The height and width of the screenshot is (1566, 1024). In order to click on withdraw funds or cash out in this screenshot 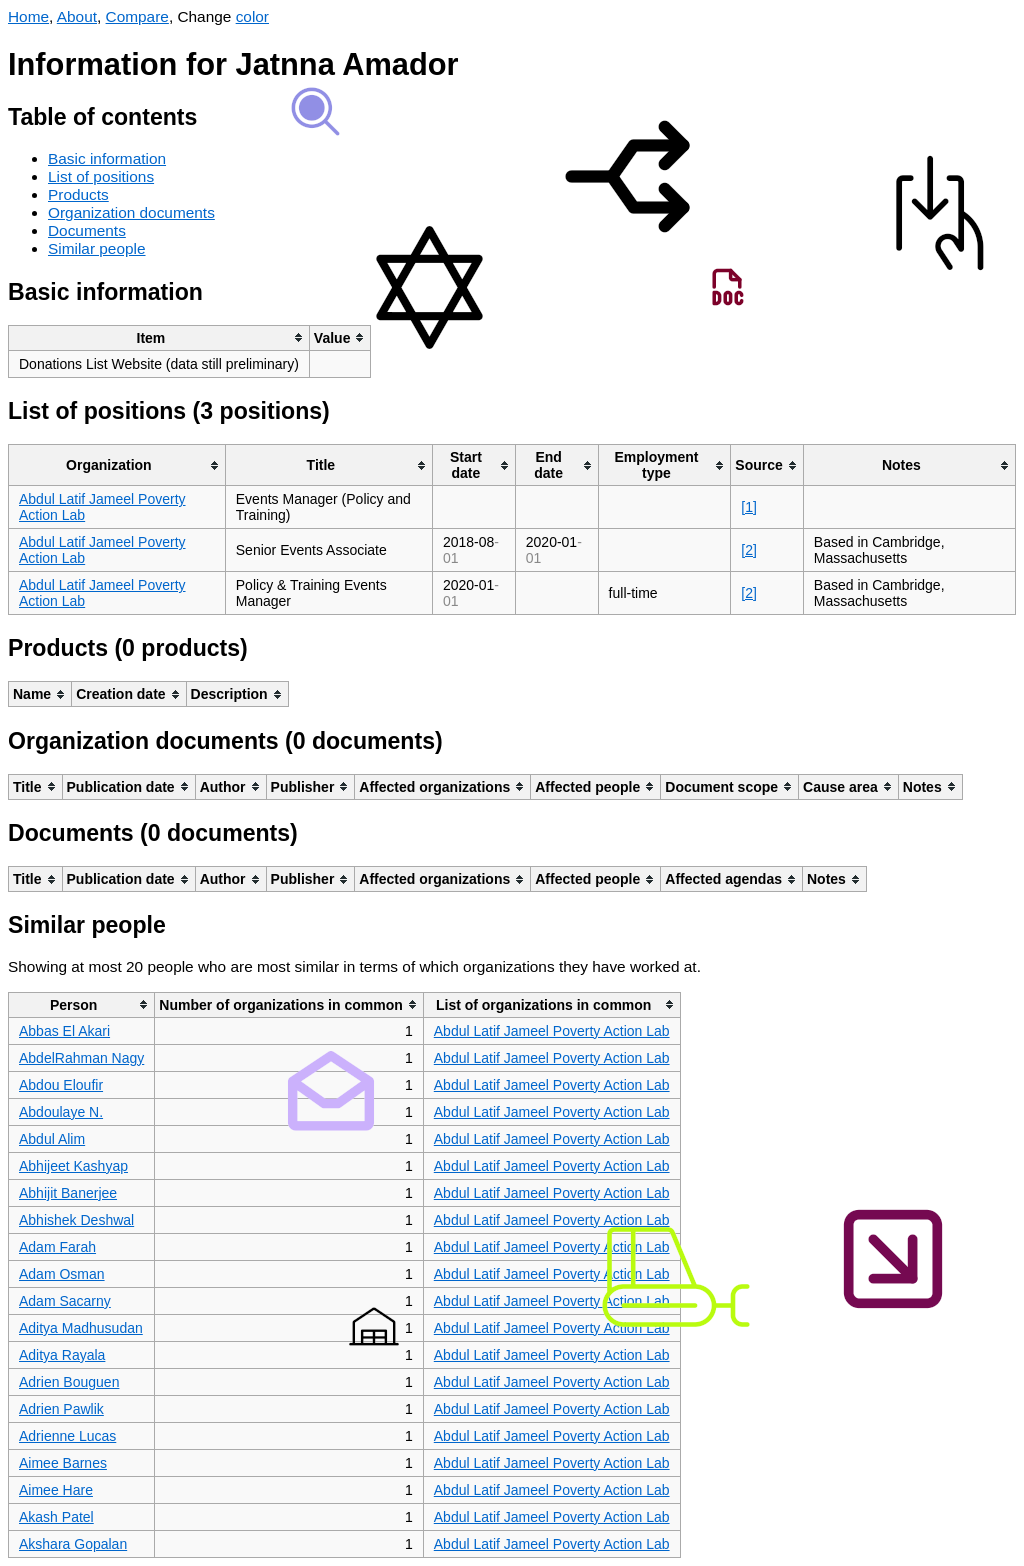, I will do `click(934, 213)`.